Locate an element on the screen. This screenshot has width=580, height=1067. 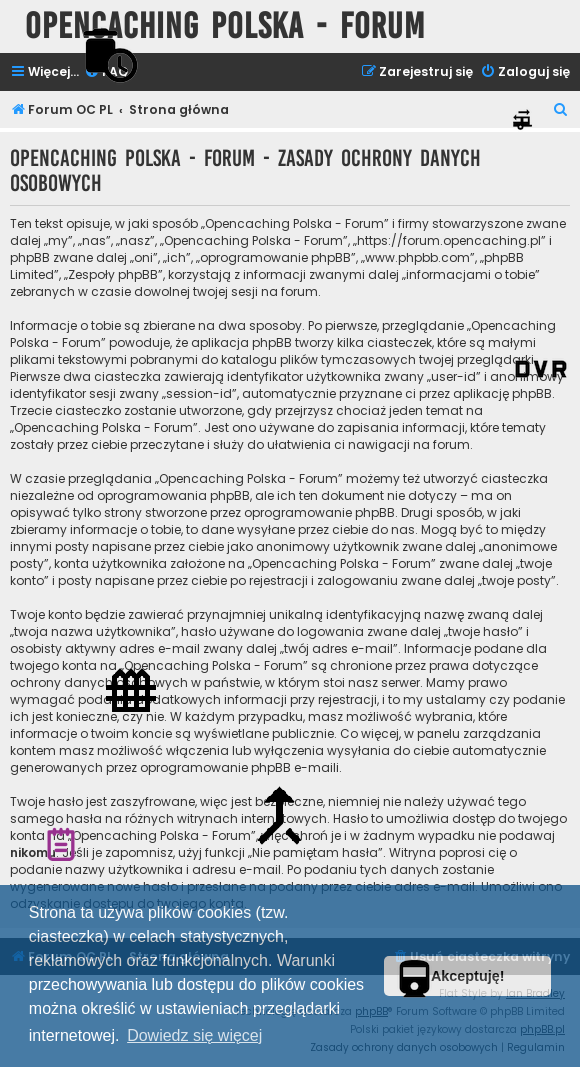
access fence or boundary settings is located at coordinates (131, 690).